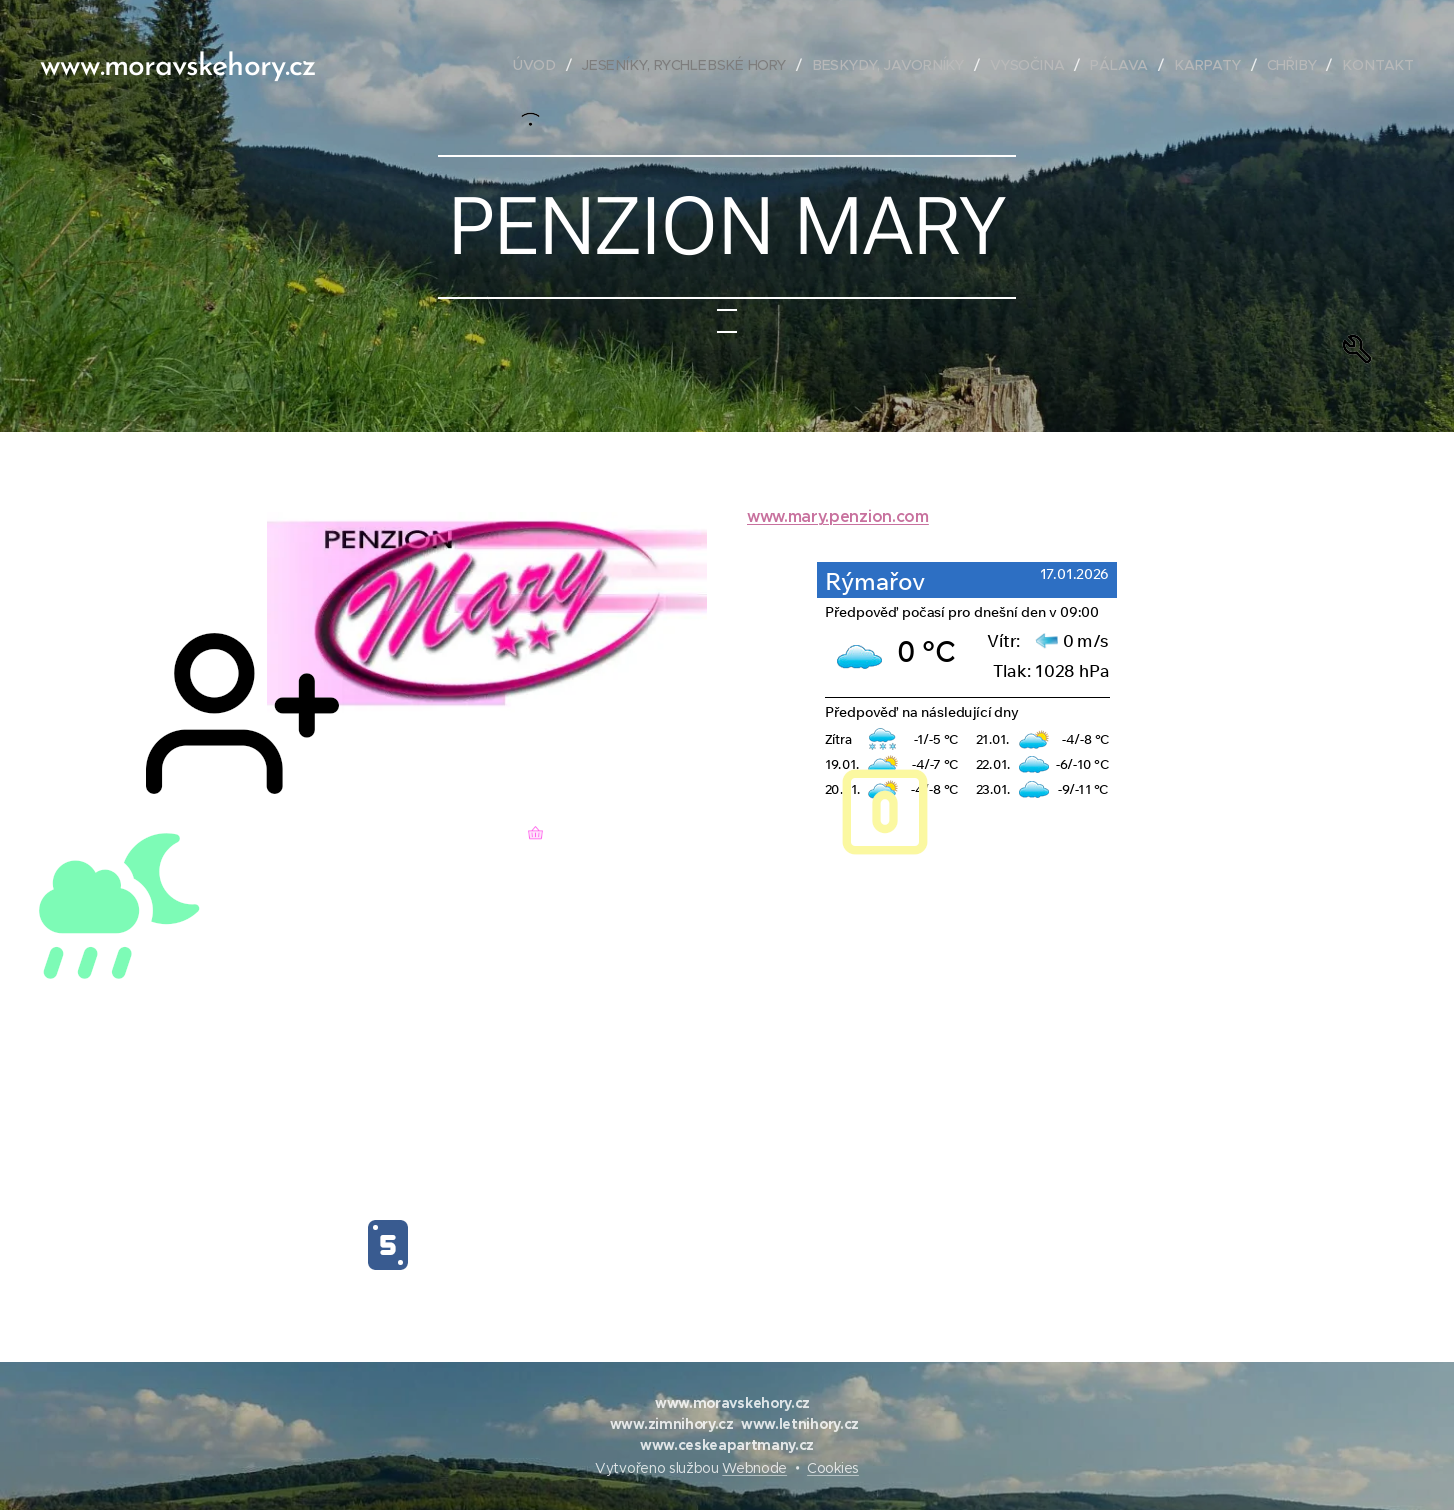  I want to click on represents the letter "o" in a text or keyboard input, so click(885, 812).